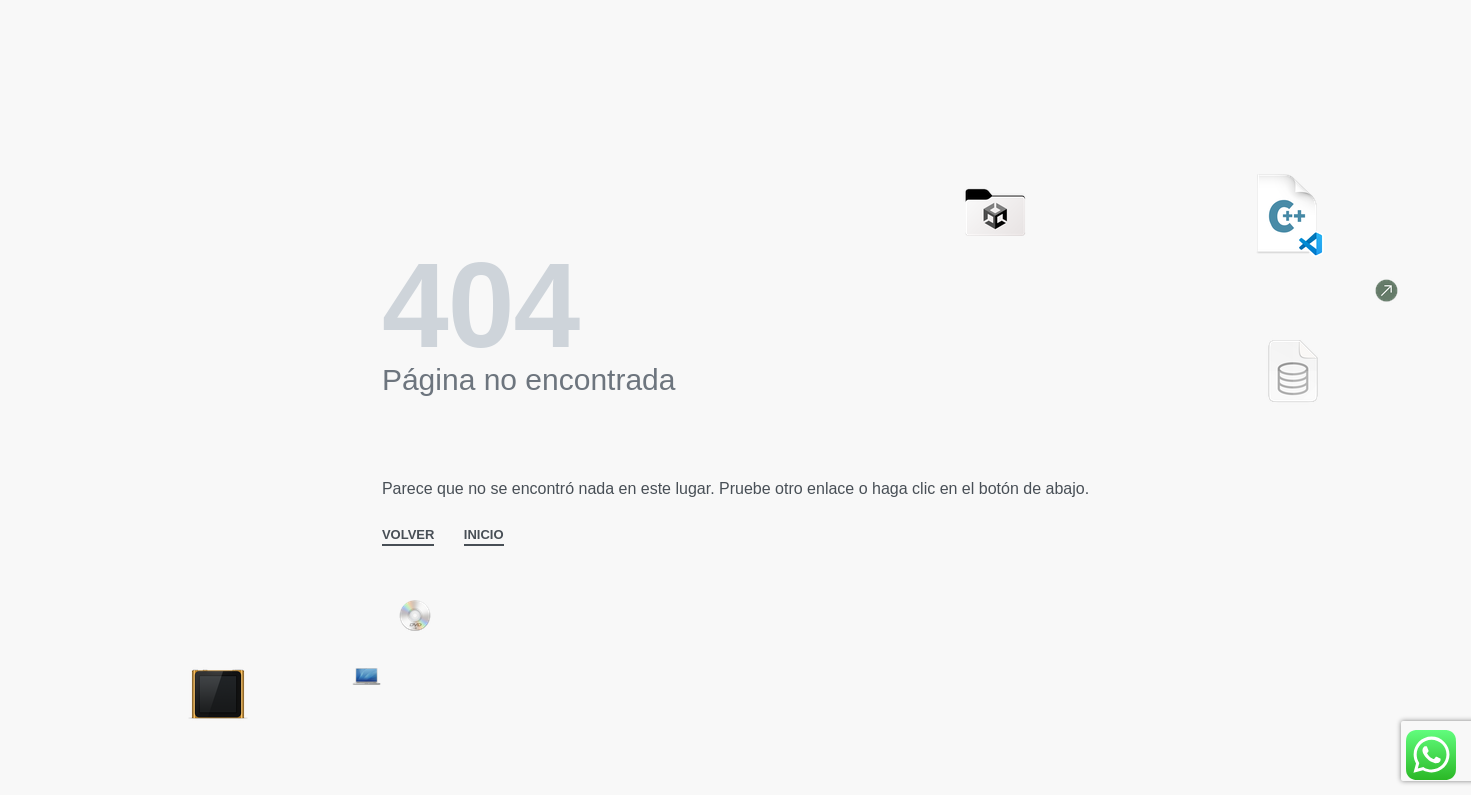  What do you see at coordinates (1287, 215) in the screenshot?
I see `open a C++ source file in Visual Studio Code` at bounding box center [1287, 215].